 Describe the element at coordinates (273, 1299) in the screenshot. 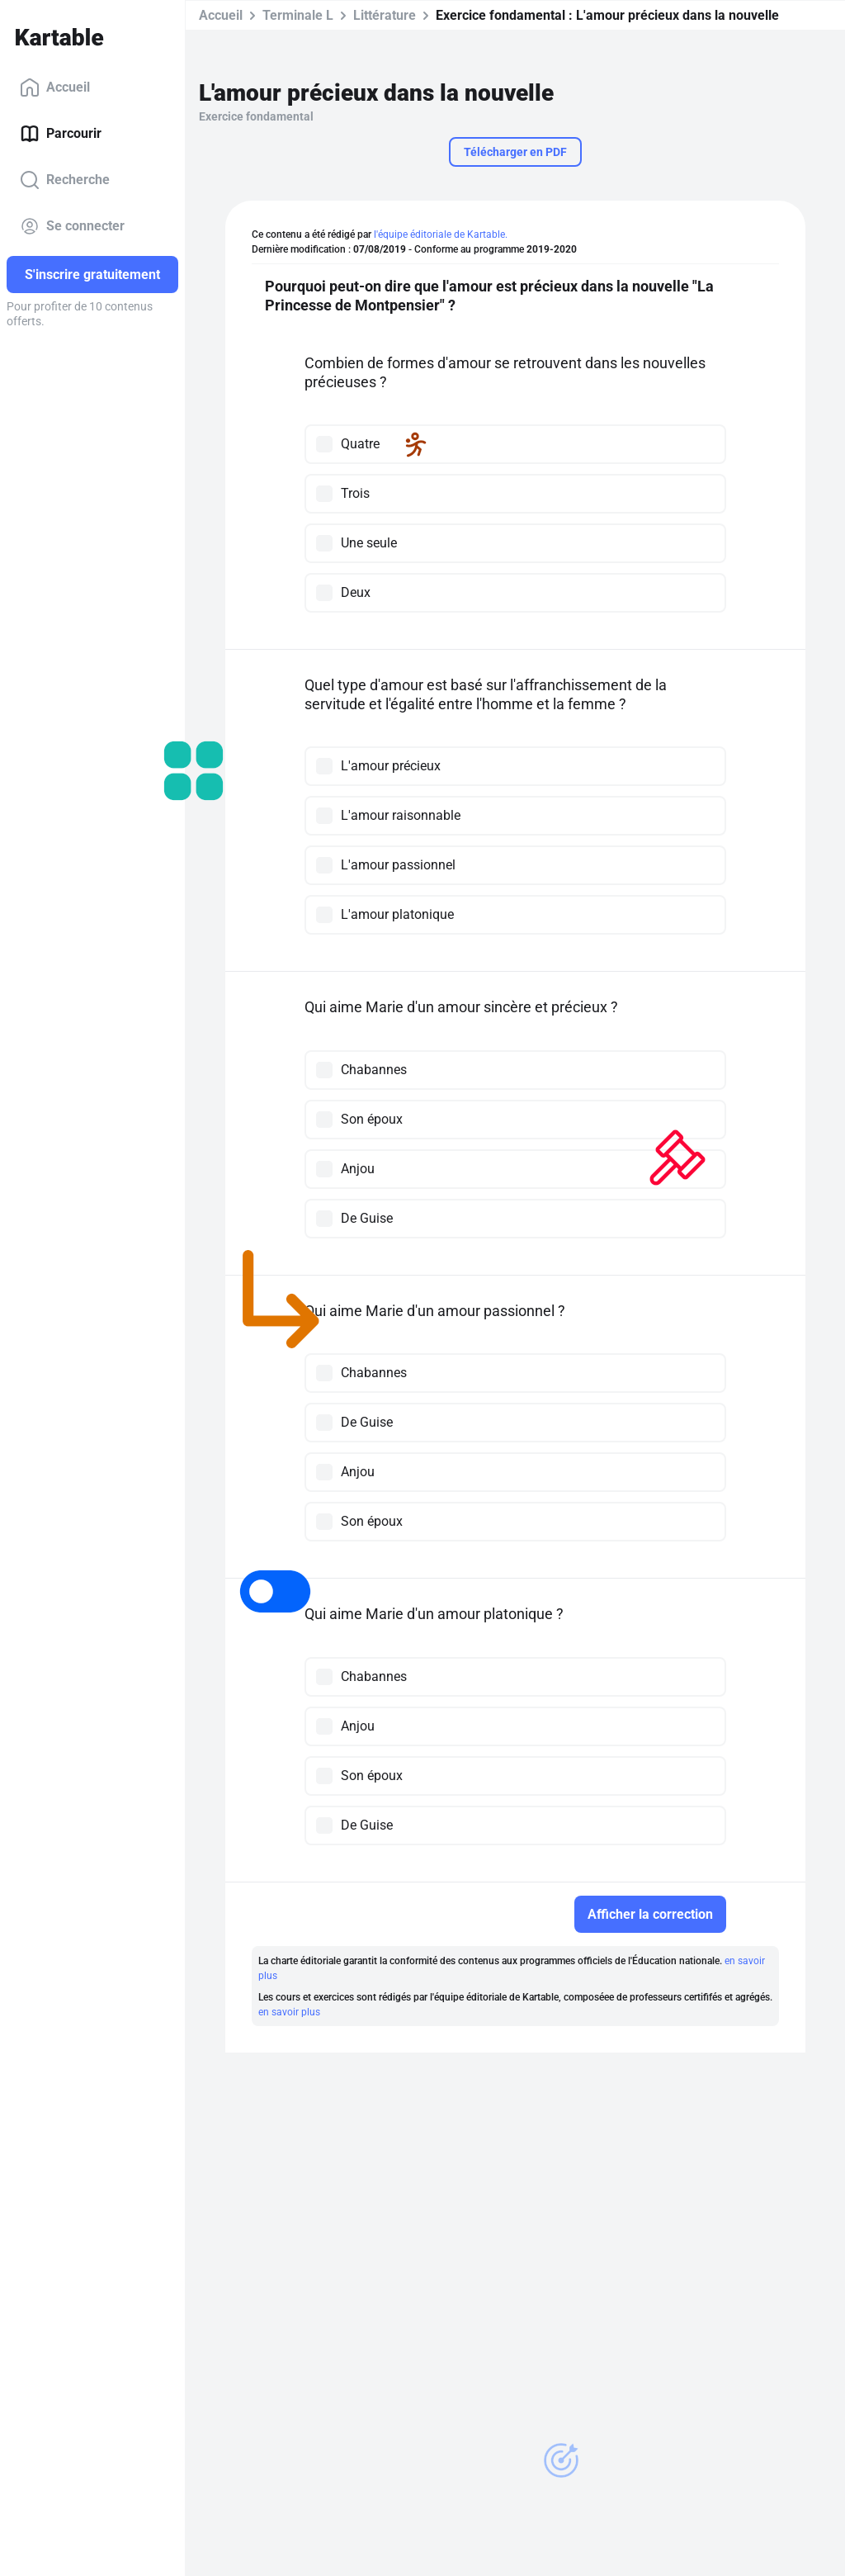

I see `move item down and to the right` at that location.